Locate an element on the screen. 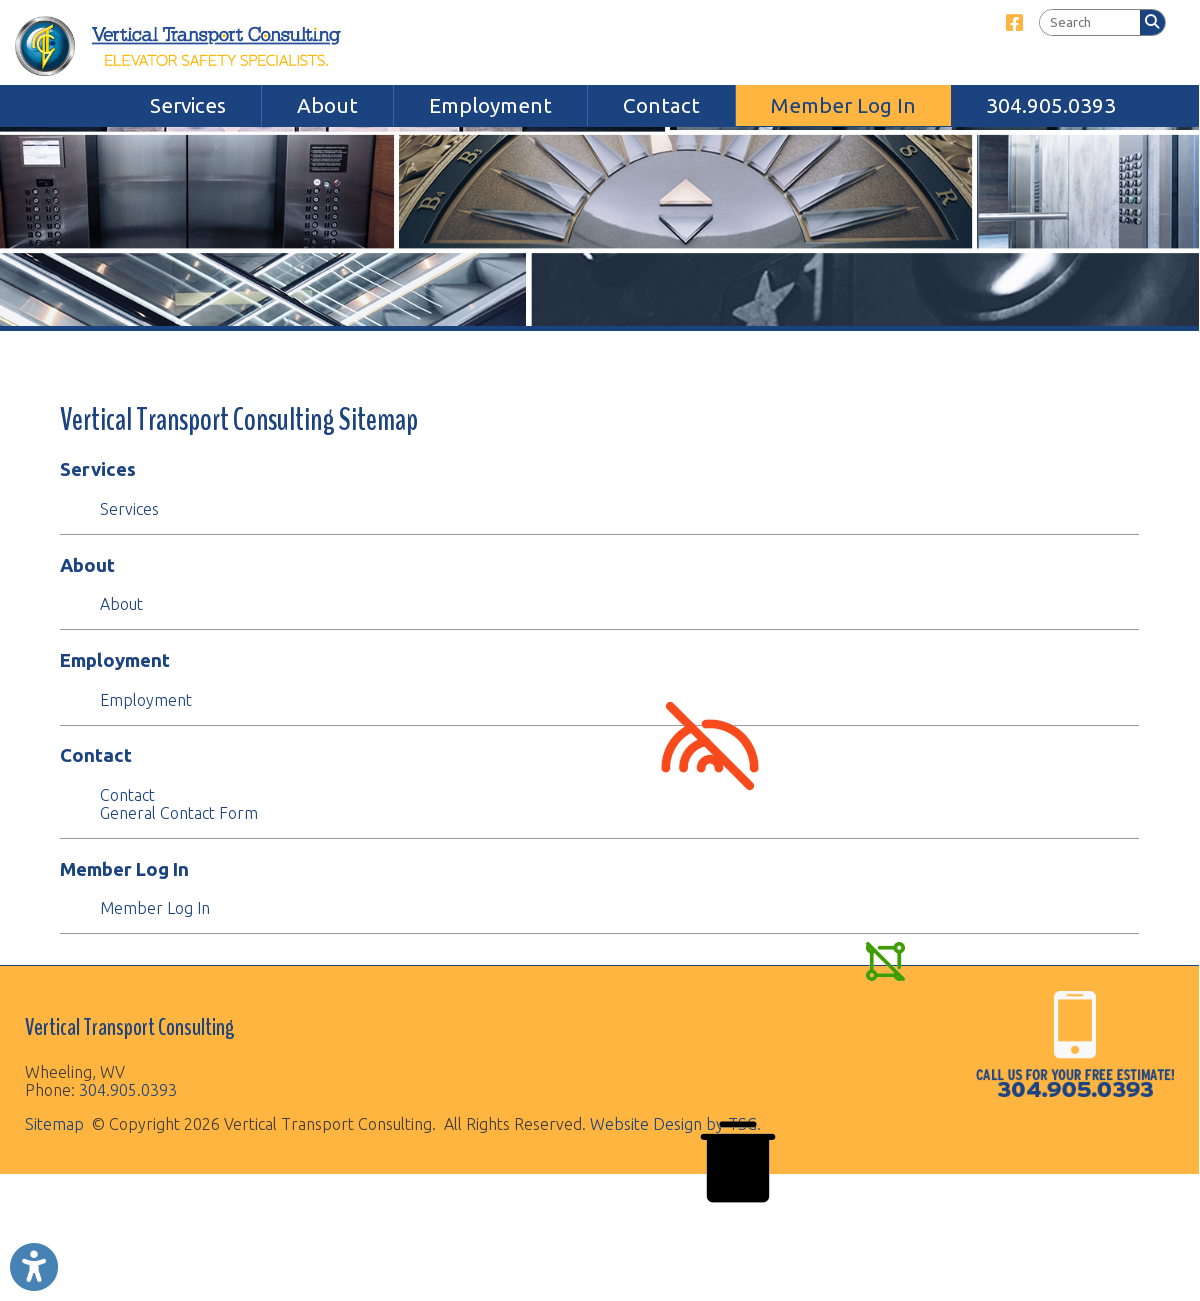 This screenshot has height=1301, width=1200. disable shape tools is located at coordinates (885, 961).